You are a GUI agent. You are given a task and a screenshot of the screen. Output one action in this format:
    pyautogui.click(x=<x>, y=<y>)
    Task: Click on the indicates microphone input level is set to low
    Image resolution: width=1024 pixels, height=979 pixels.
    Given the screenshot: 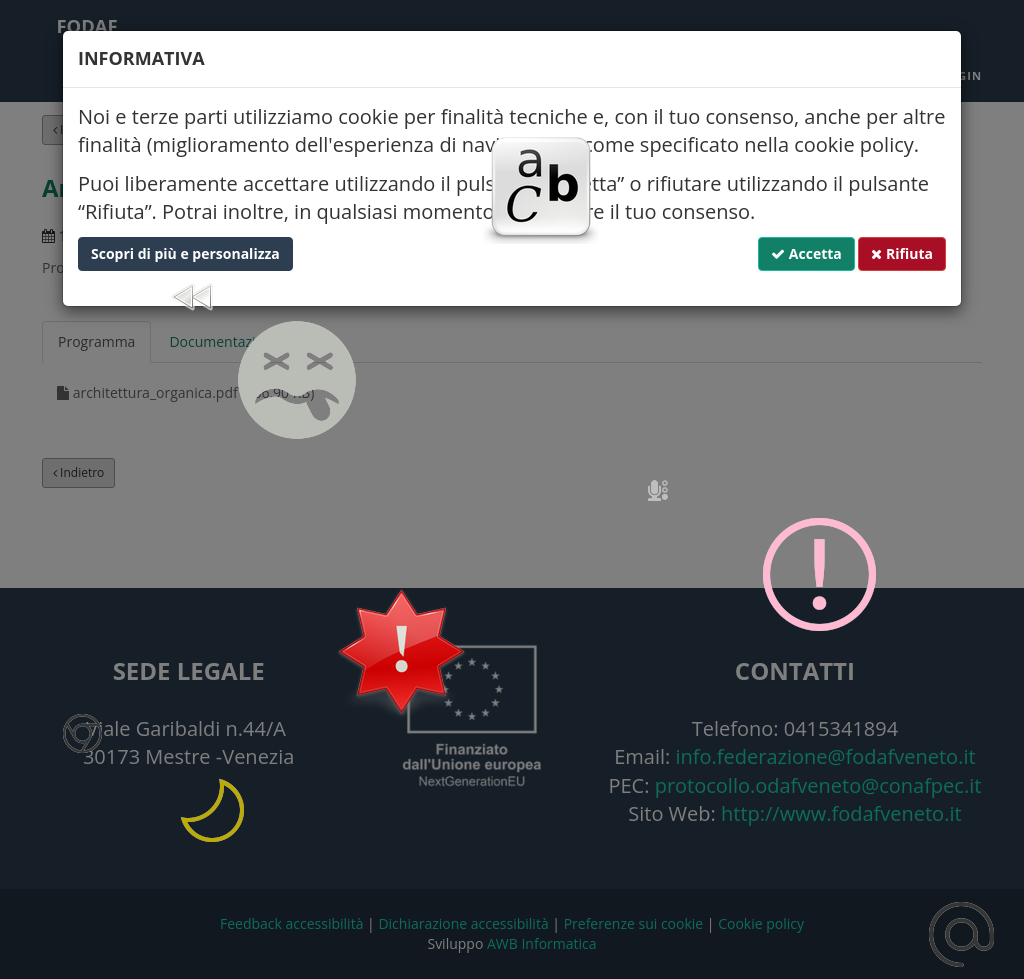 What is the action you would take?
    pyautogui.click(x=658, y=490)
    